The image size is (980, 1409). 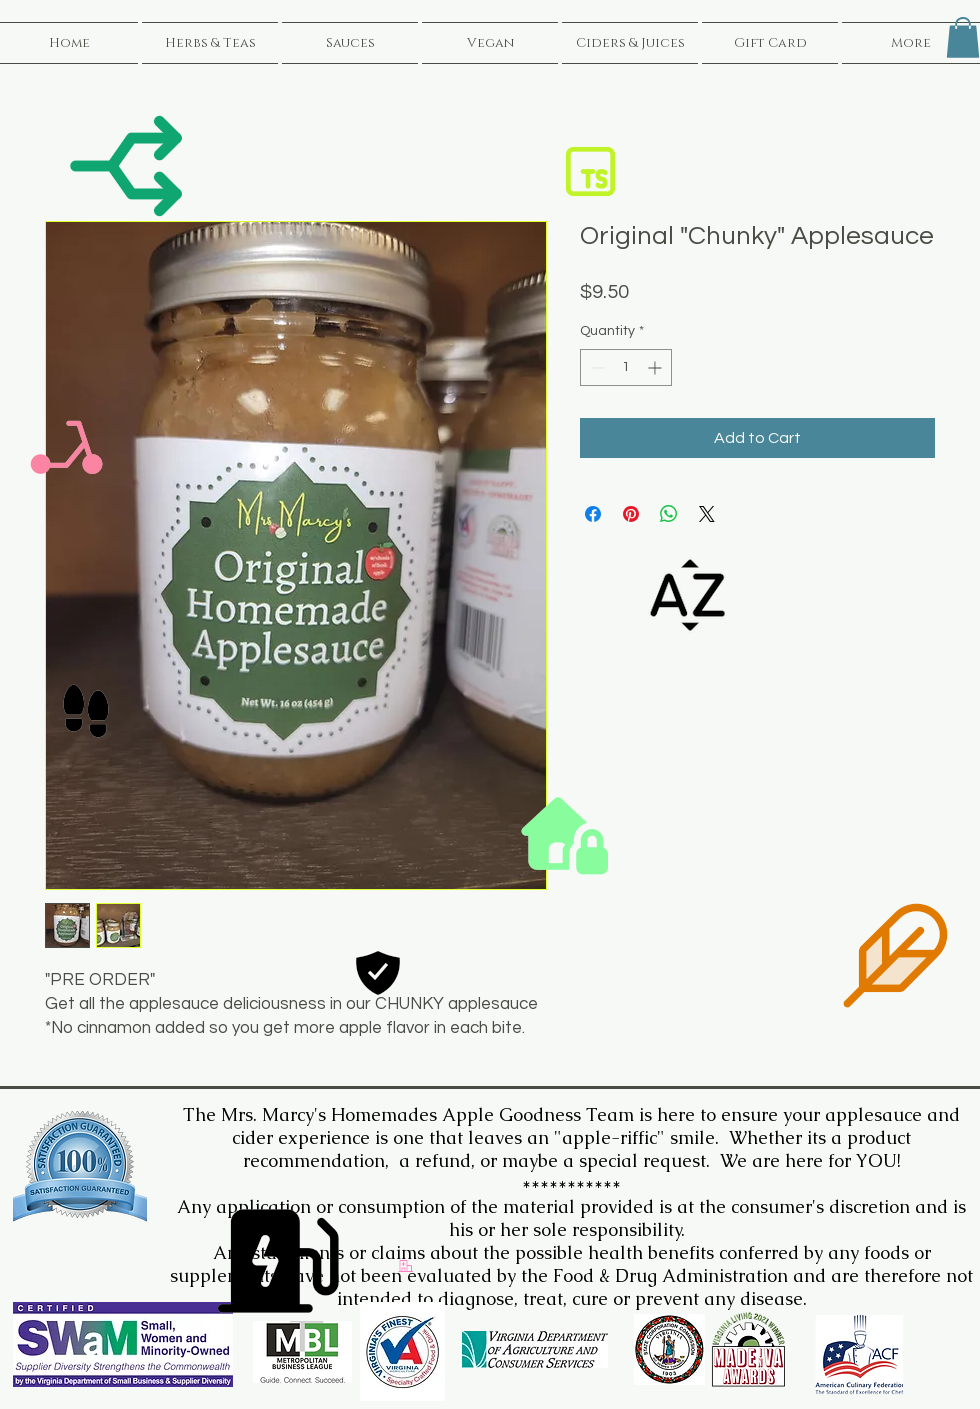 I want to click on compose a new message or note, so click(x=893, y=957).